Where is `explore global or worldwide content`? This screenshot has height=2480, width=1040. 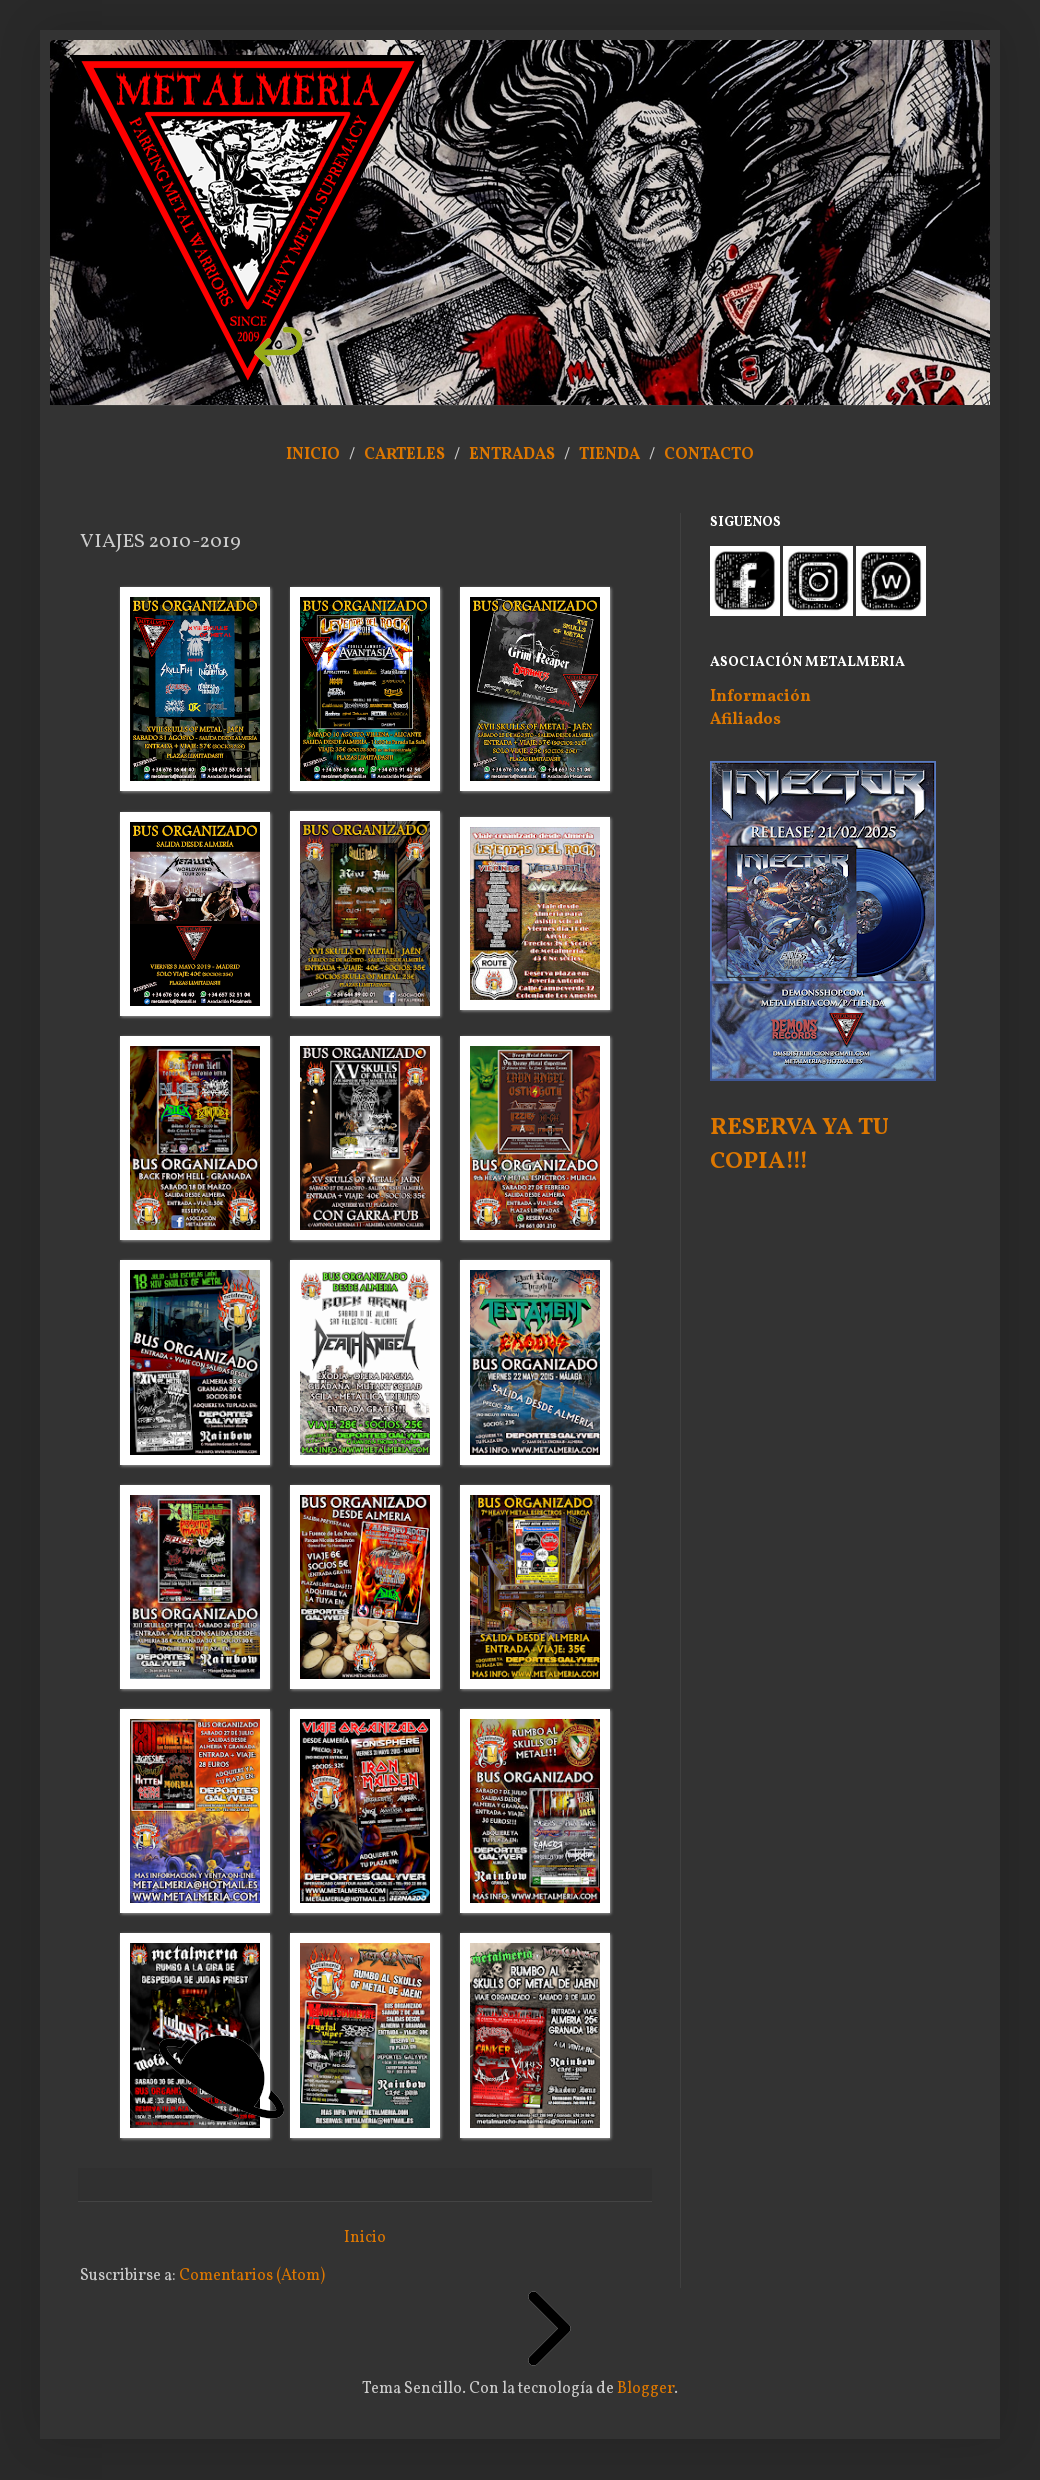 explore global or worldwide content is located at coordinates (221, 2078).